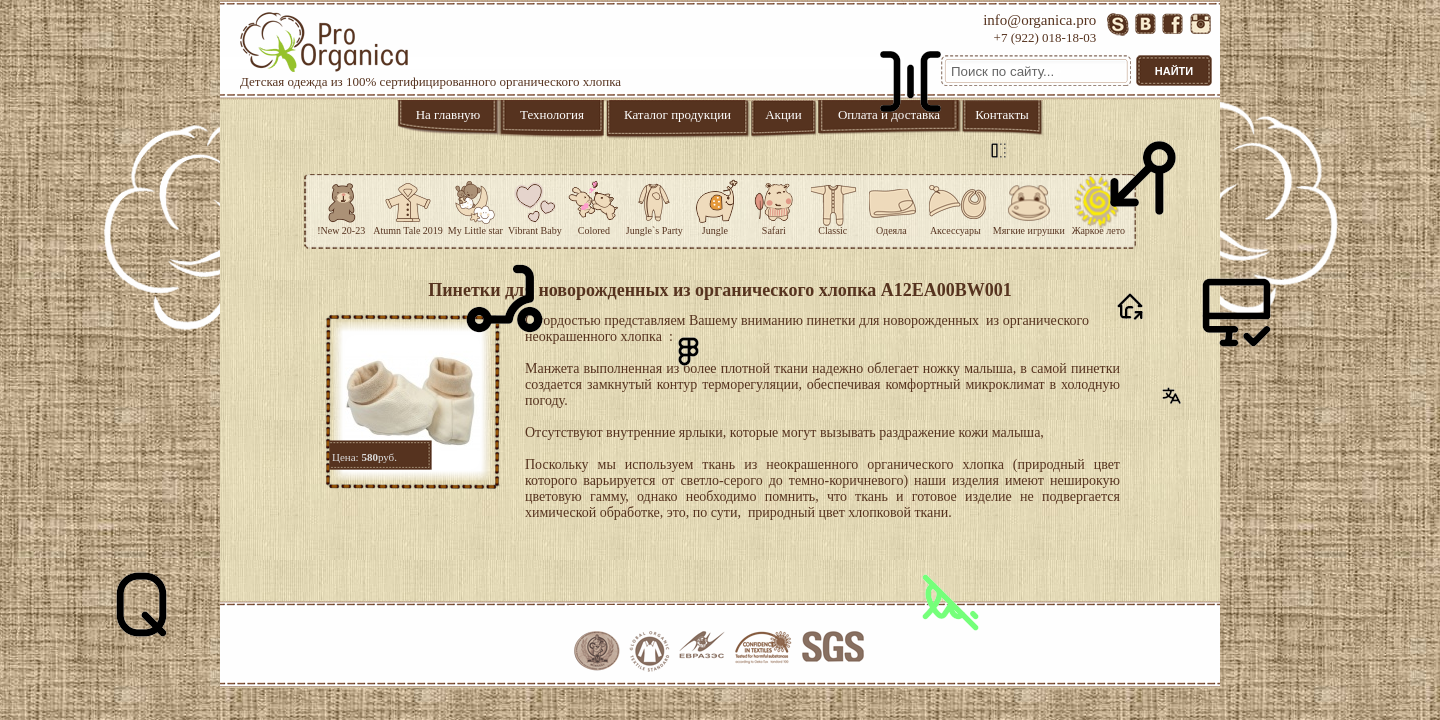 The image size is (1440, 720). Describe the element at coordinates (688, 351) in the screenshot. I see `open figma design file` at that location.